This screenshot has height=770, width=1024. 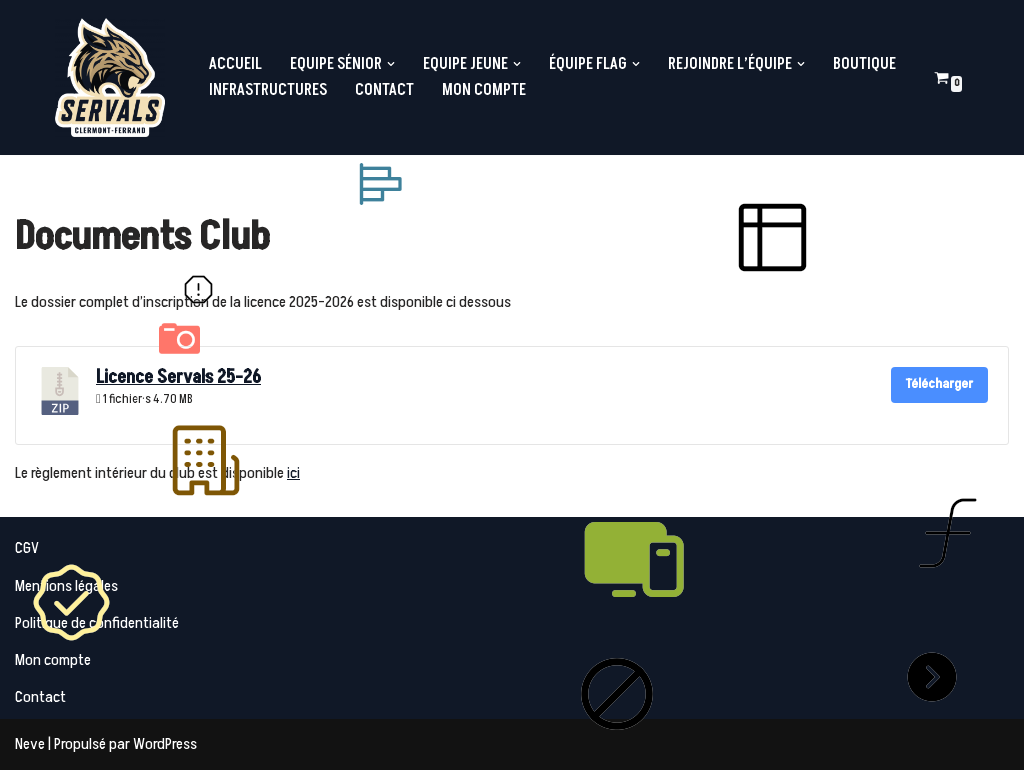 I want to click on view organization or team settings, so click(x=206, y=462).